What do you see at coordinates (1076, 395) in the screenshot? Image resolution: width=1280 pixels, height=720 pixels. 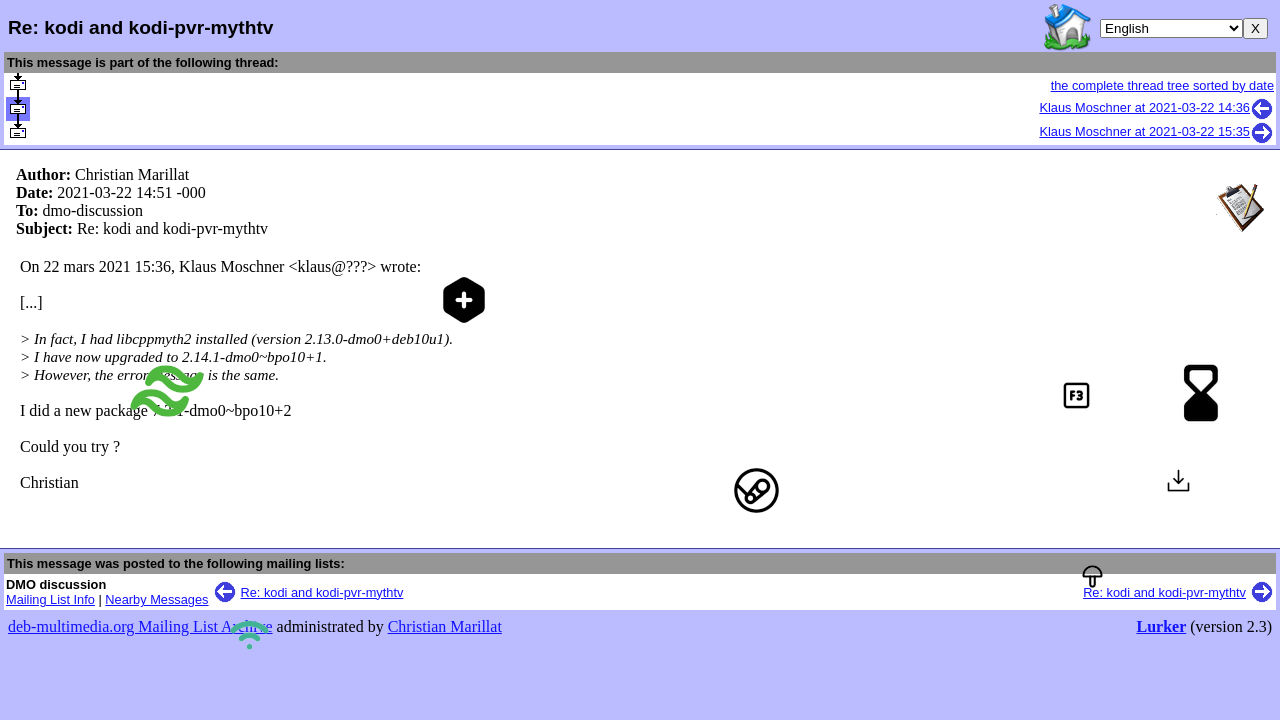 I see `press F3 keyboard shortcut` at bounding box center [1076, 395].